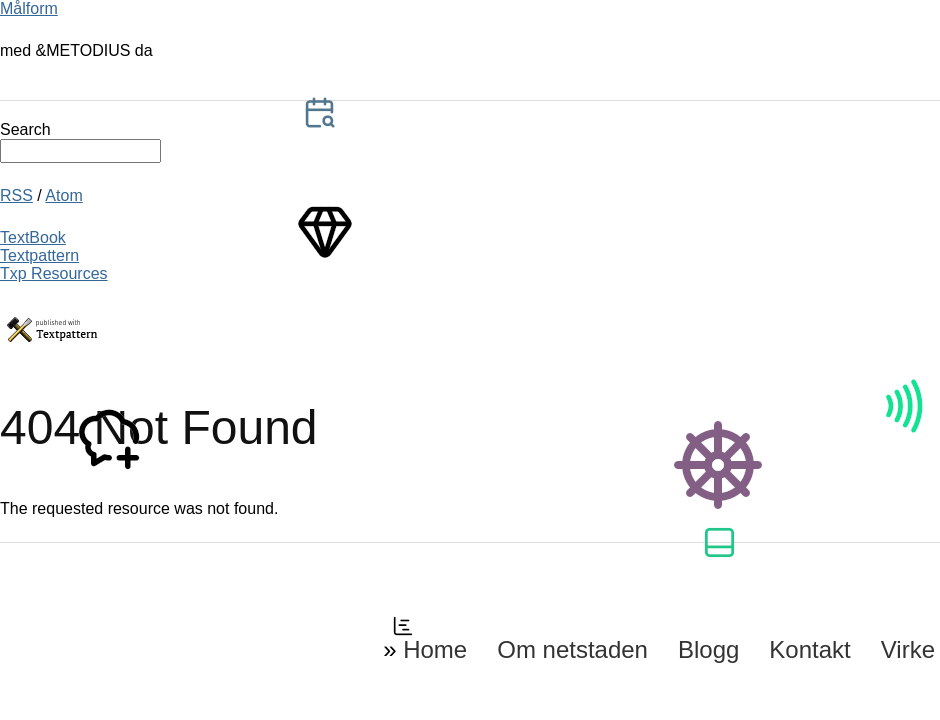 The height and width of the screenshot is (720, 940). I want to click on view project timeline or schedule, so click(403, 626).